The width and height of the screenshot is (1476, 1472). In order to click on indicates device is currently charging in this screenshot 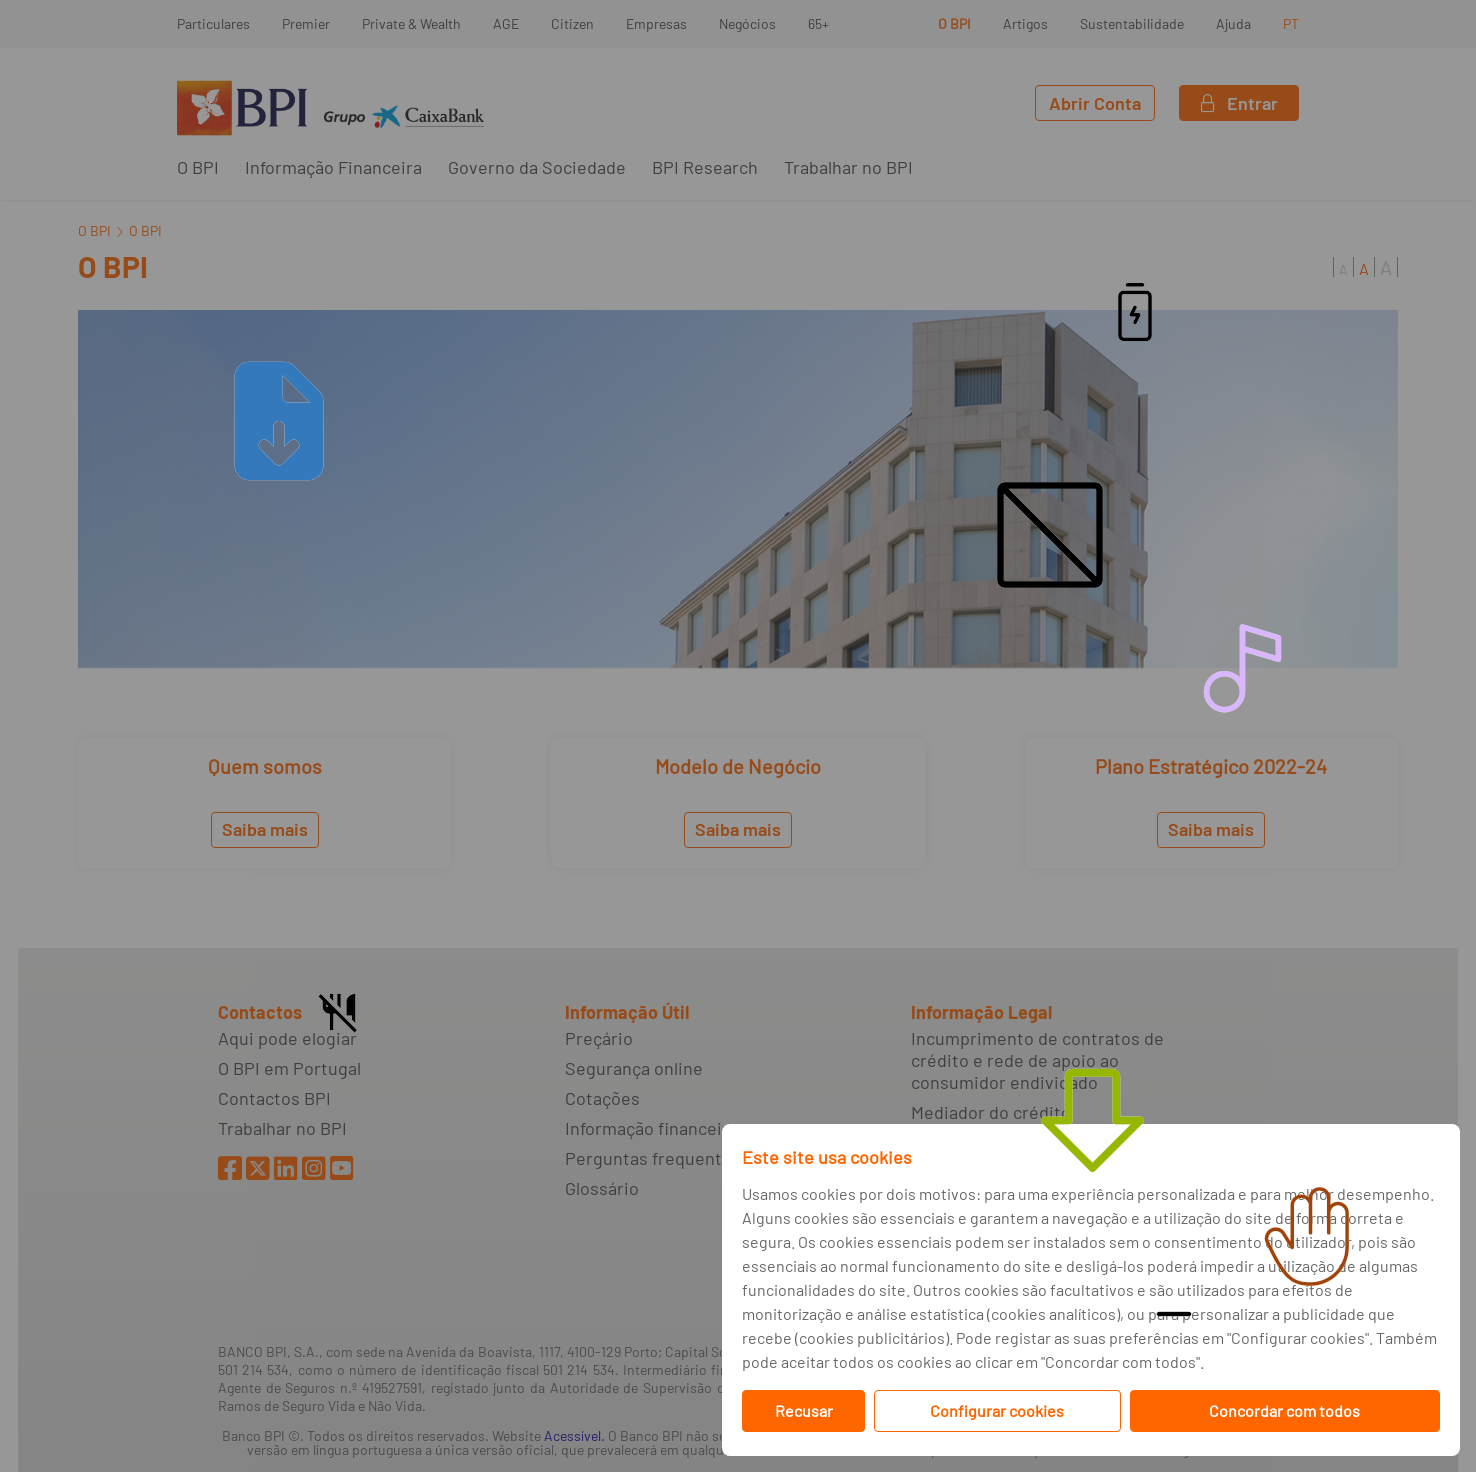, I will do `click(1135, 313)`.